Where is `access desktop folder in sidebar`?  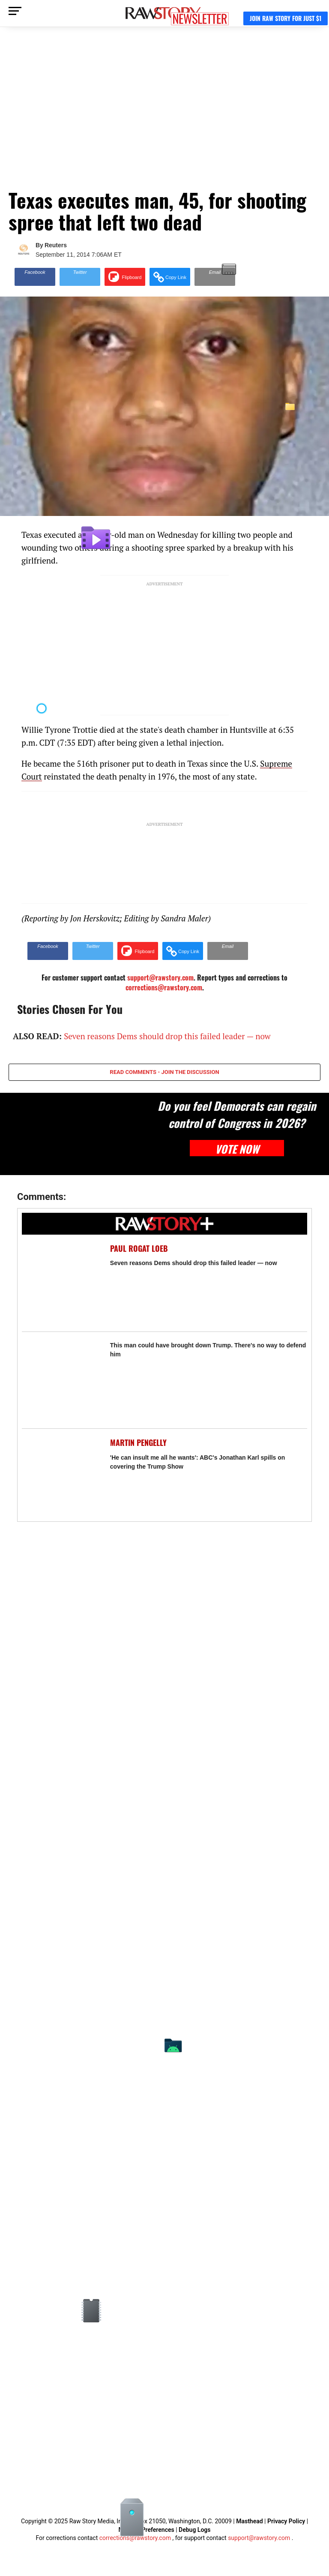 access desktop folder in sidebar is located at coordinates (229, 269).